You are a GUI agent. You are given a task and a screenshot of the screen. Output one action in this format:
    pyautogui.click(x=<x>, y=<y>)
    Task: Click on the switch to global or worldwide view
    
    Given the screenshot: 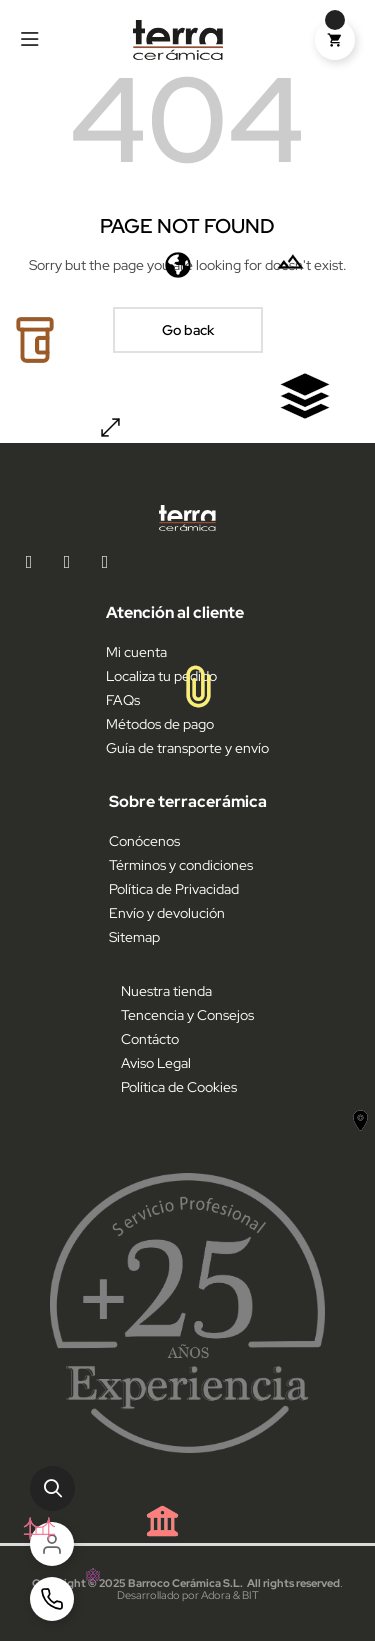 What is the action you would take?
    pyautogui.click(x=178, y=265)
    